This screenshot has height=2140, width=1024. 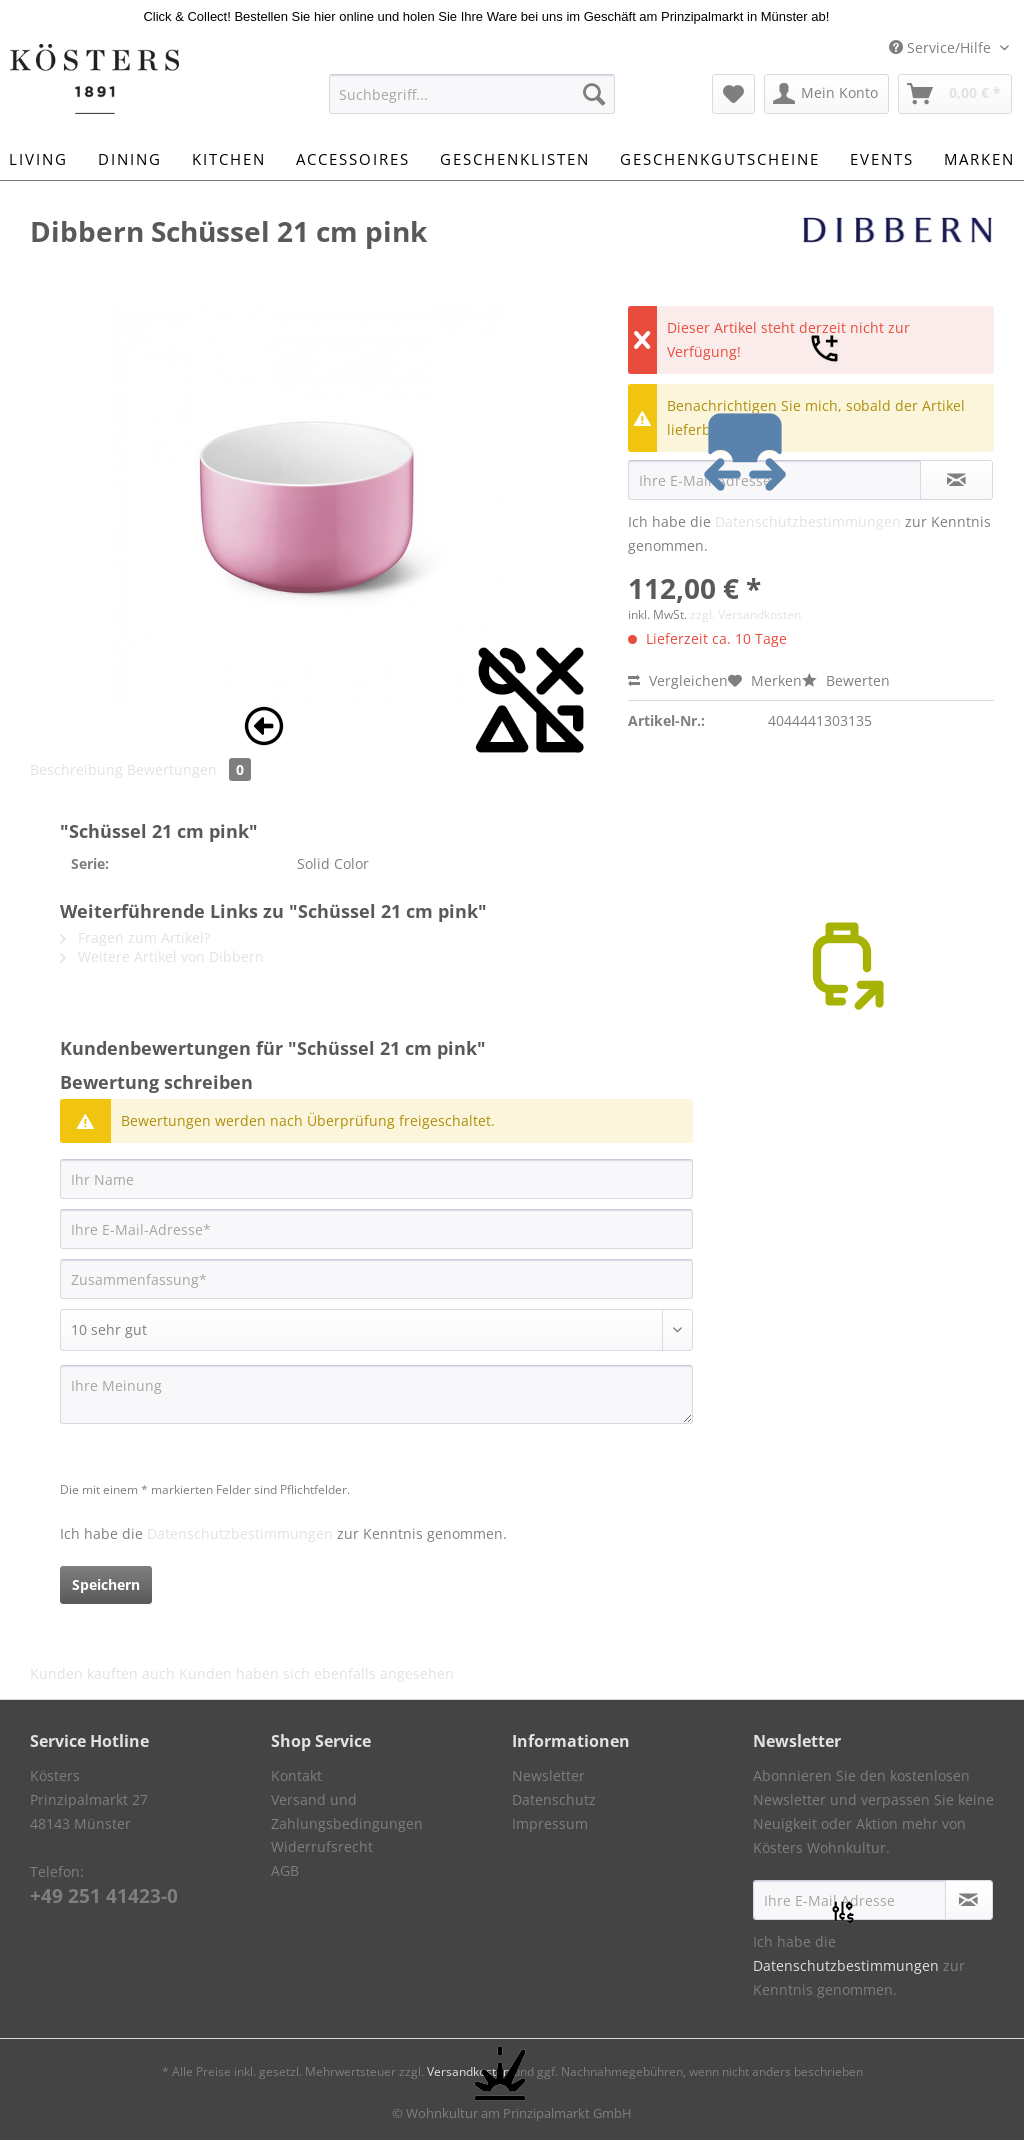 What do you see at coordinates (500, 2075) in the screenshot?
I see `indicates an explosion or blast effect` at bounding box center [500, 2075].